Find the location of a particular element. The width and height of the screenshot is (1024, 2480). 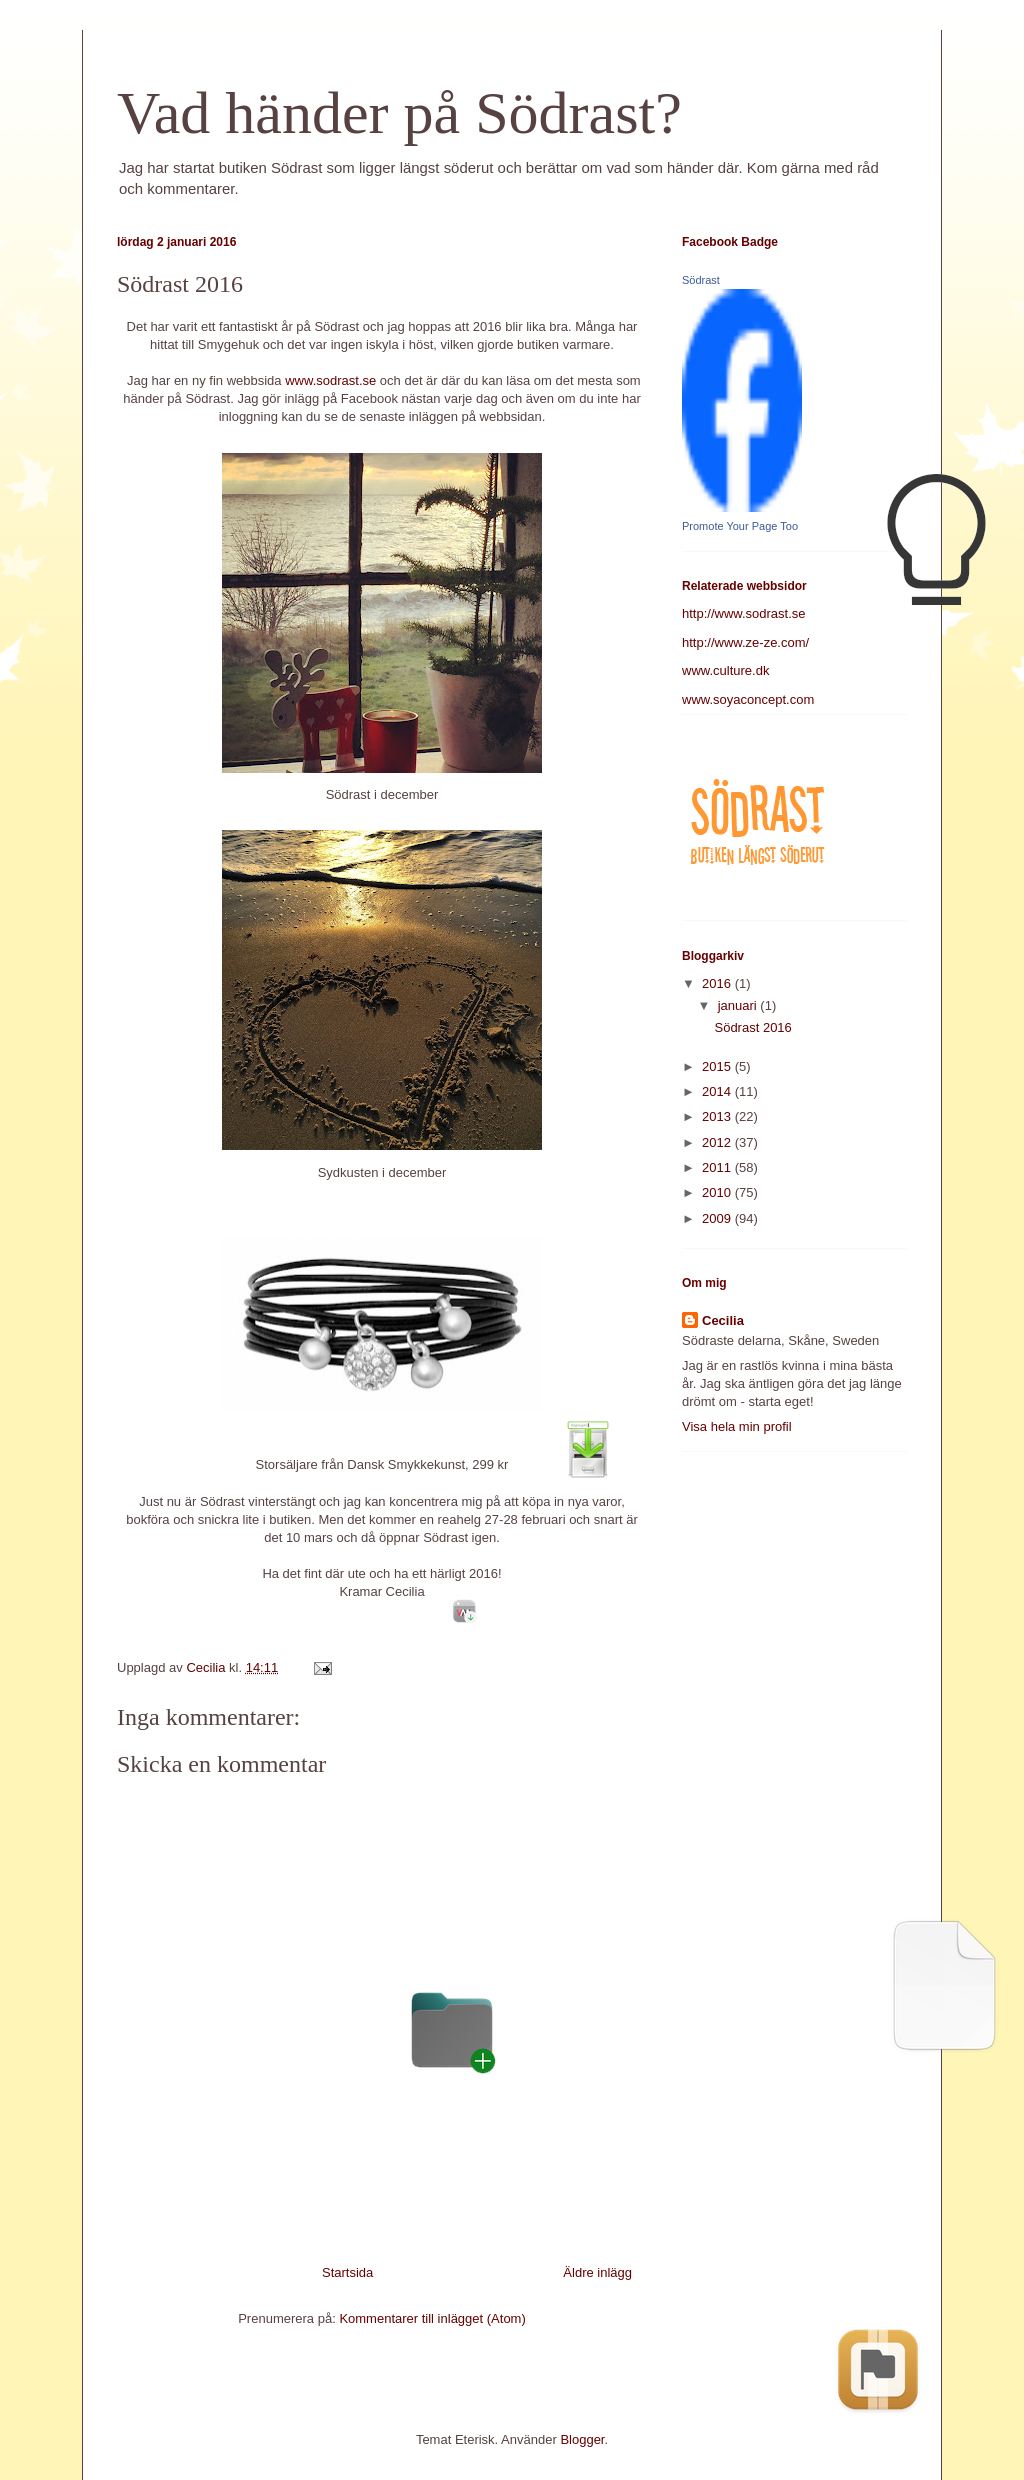

a language or localization resource file is located at coordinates (878, 2371).